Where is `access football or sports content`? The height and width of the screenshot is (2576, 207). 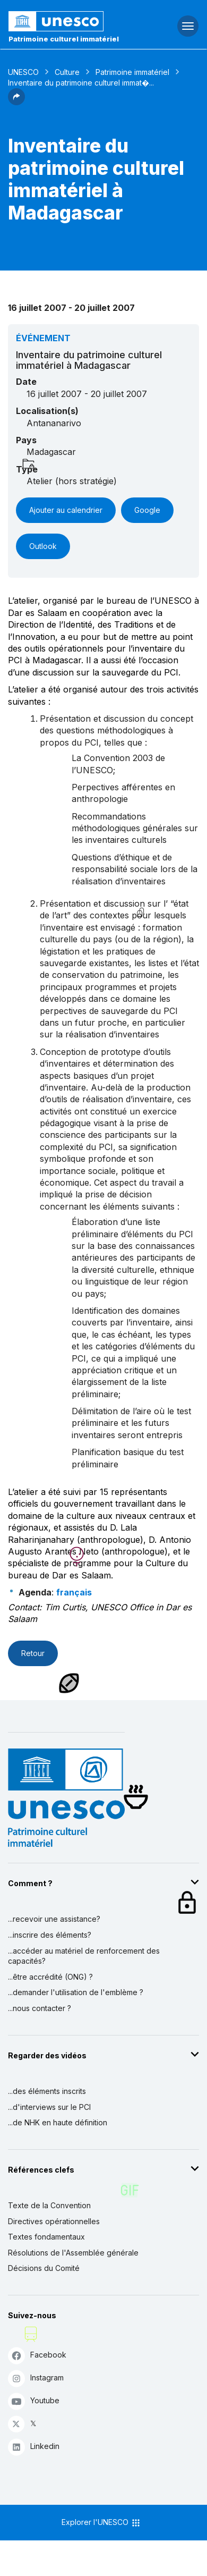 access football or sports content is located at coordinates (69, 1683).